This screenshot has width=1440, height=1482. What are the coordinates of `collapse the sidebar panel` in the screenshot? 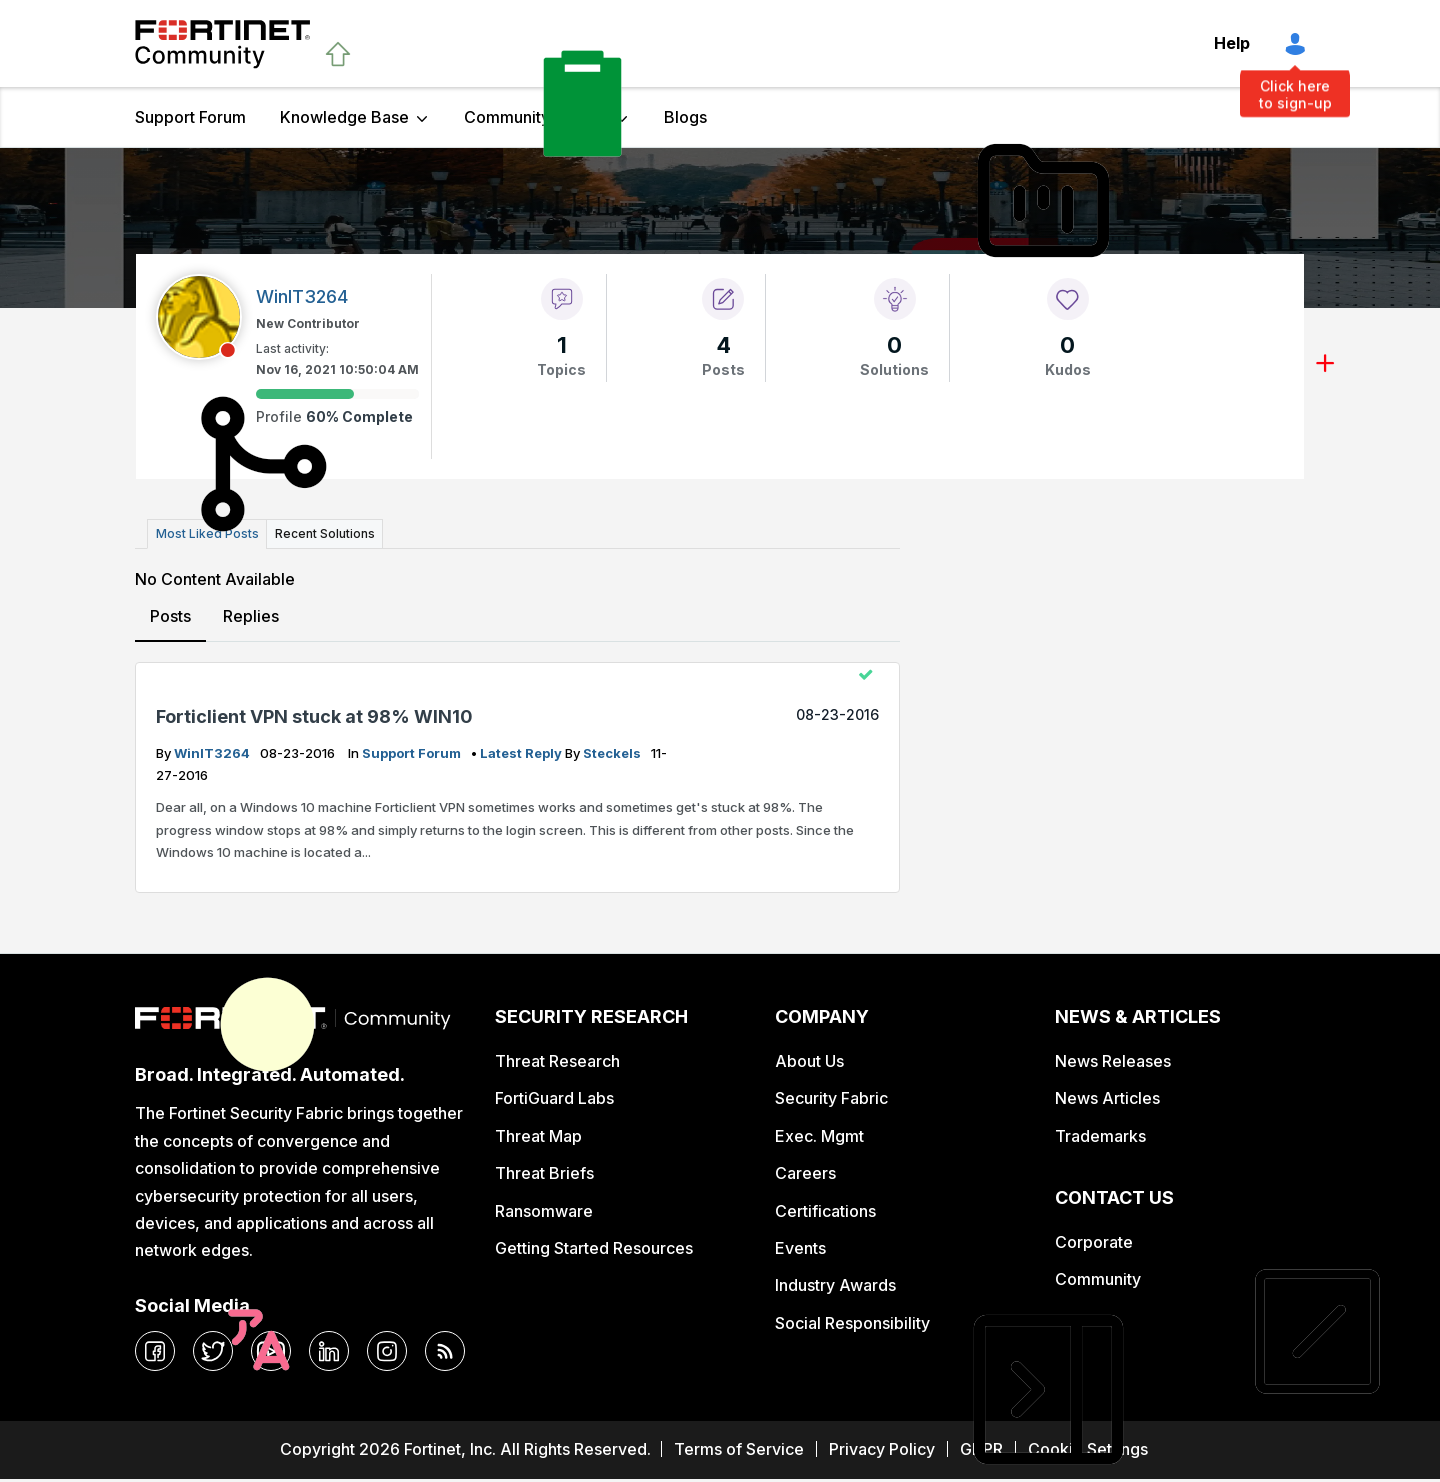 It's located at (1048, 1389).